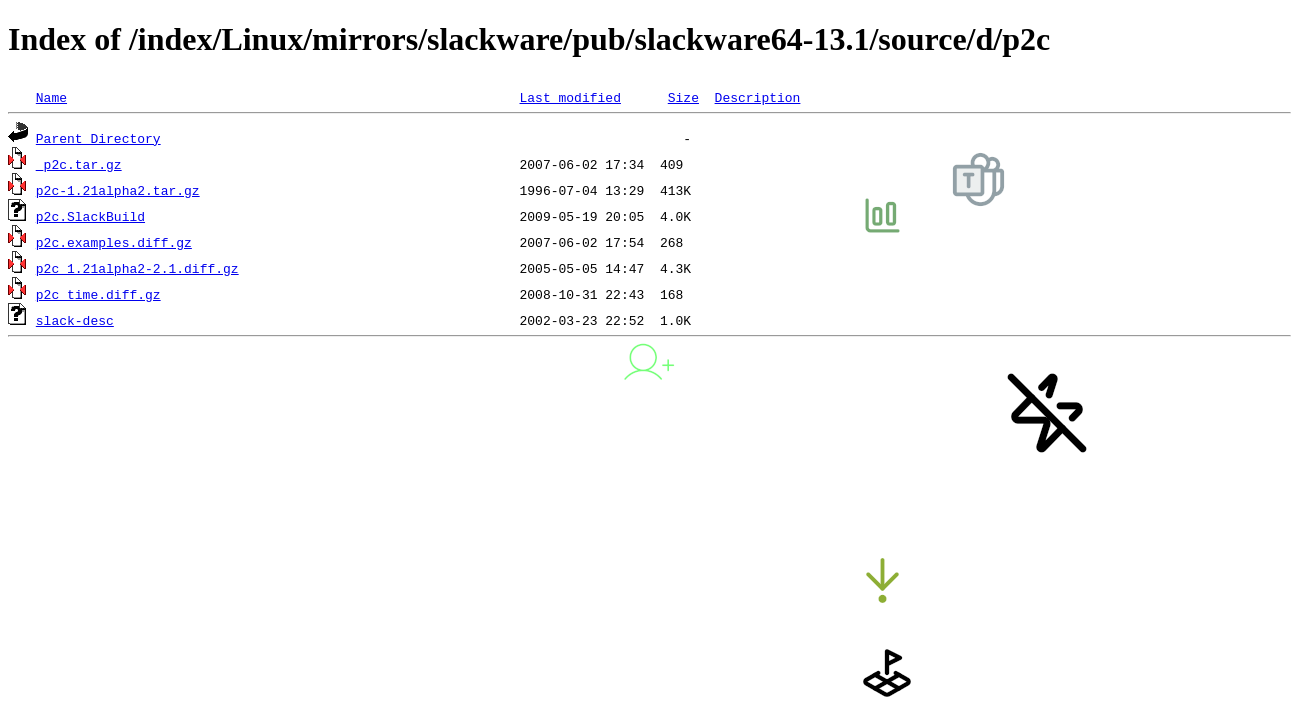  I want to click on disable flash or quick actions, so click(1047, 413).